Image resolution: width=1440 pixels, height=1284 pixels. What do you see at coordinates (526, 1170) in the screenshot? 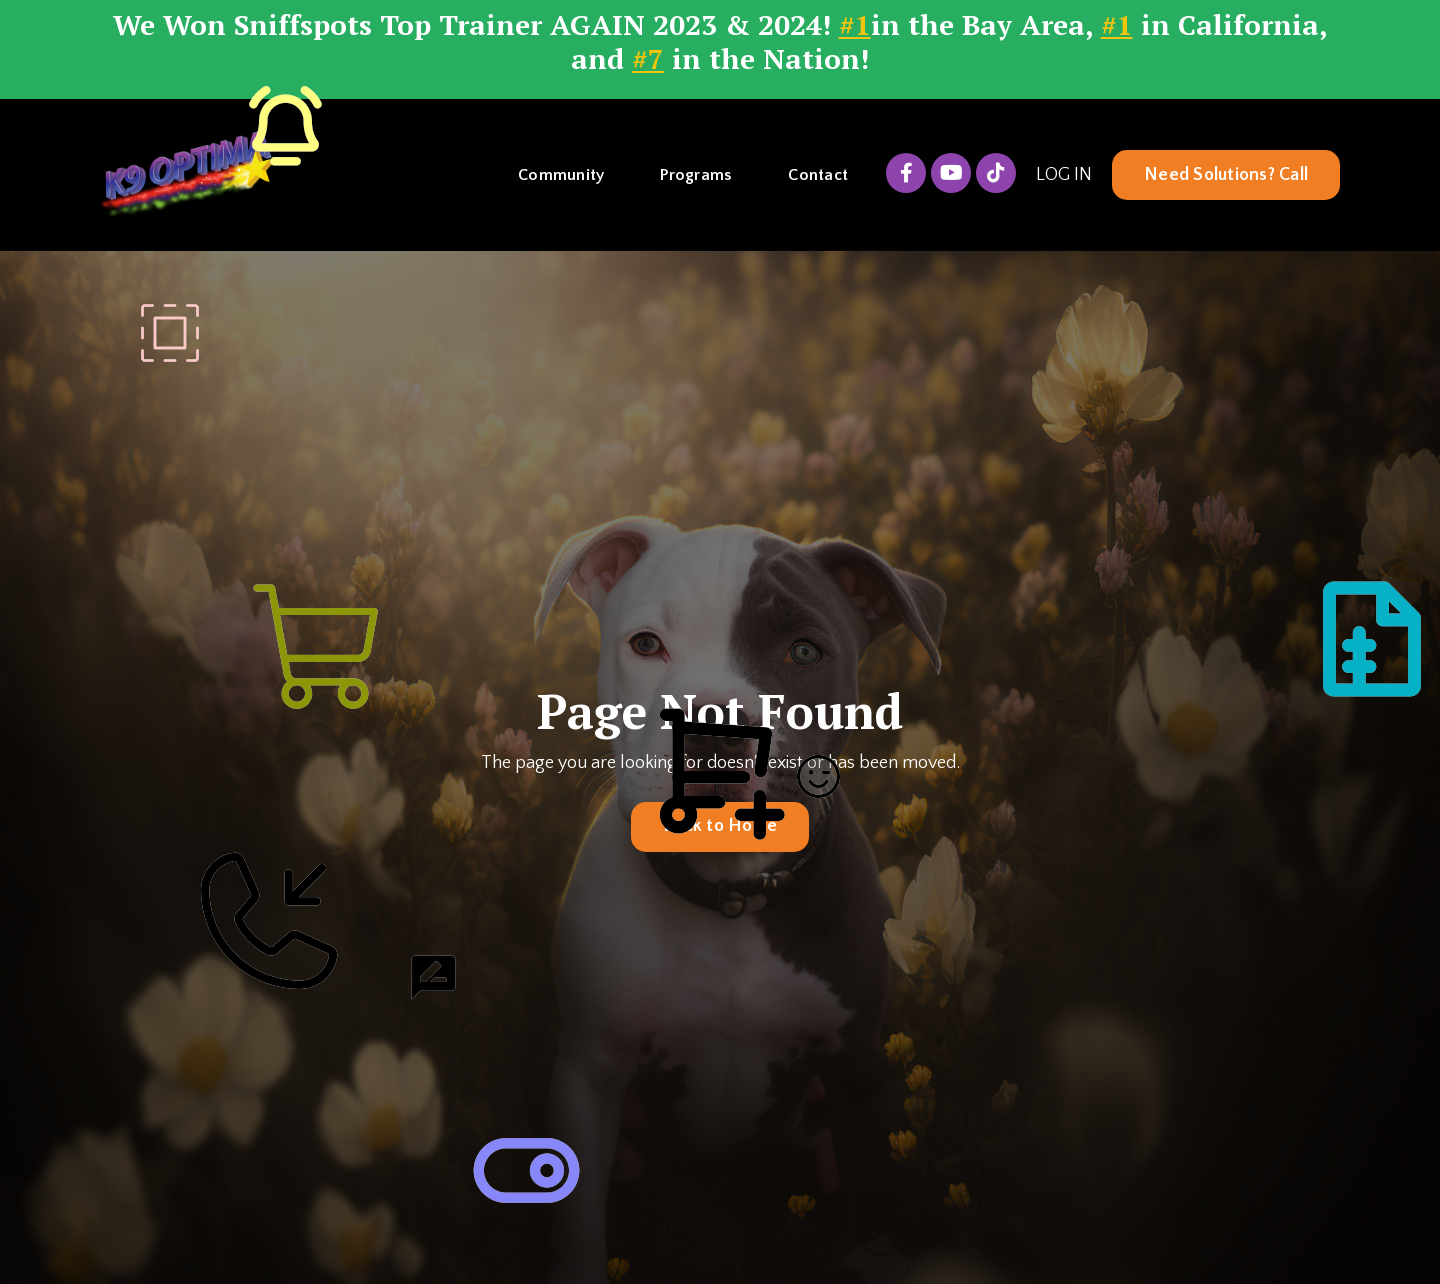
I see `toggle switch in the on position` at bounding box center [526, 1170].